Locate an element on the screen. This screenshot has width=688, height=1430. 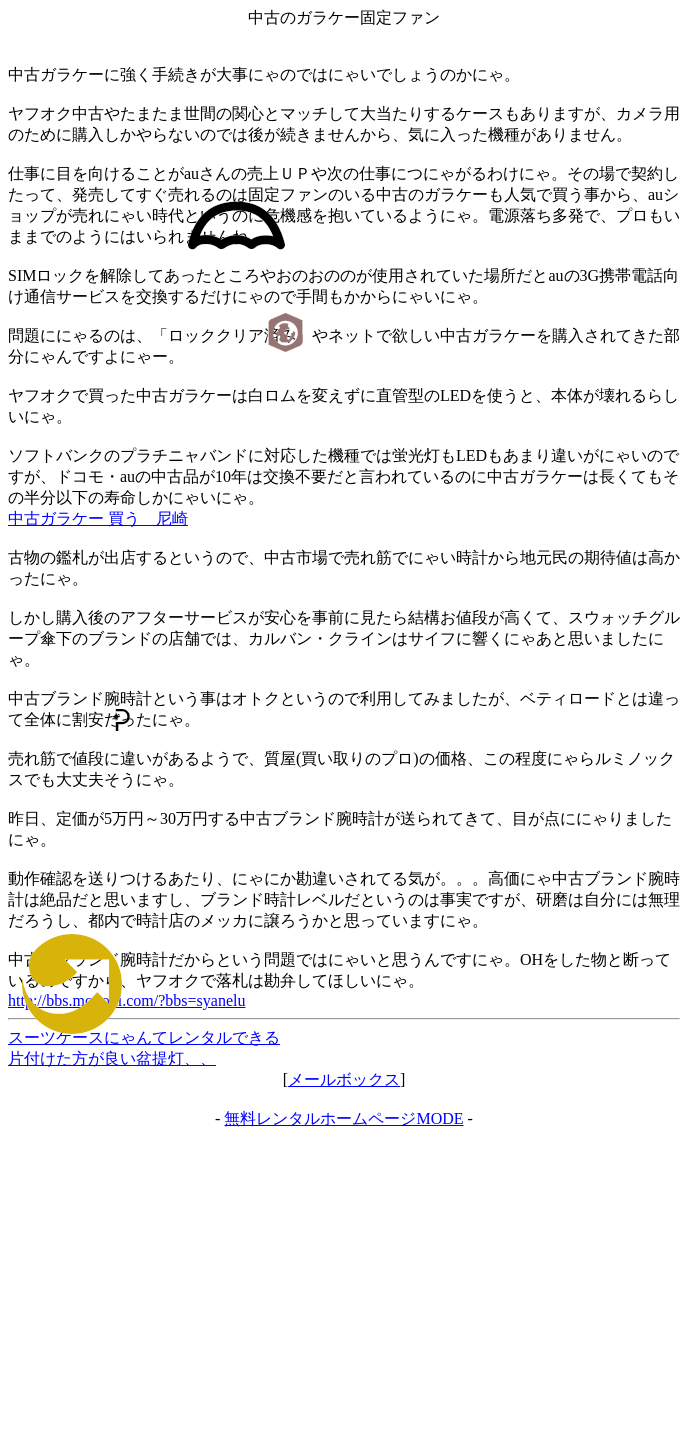
visit portableapps.com website is located at coordinates (72, 984).